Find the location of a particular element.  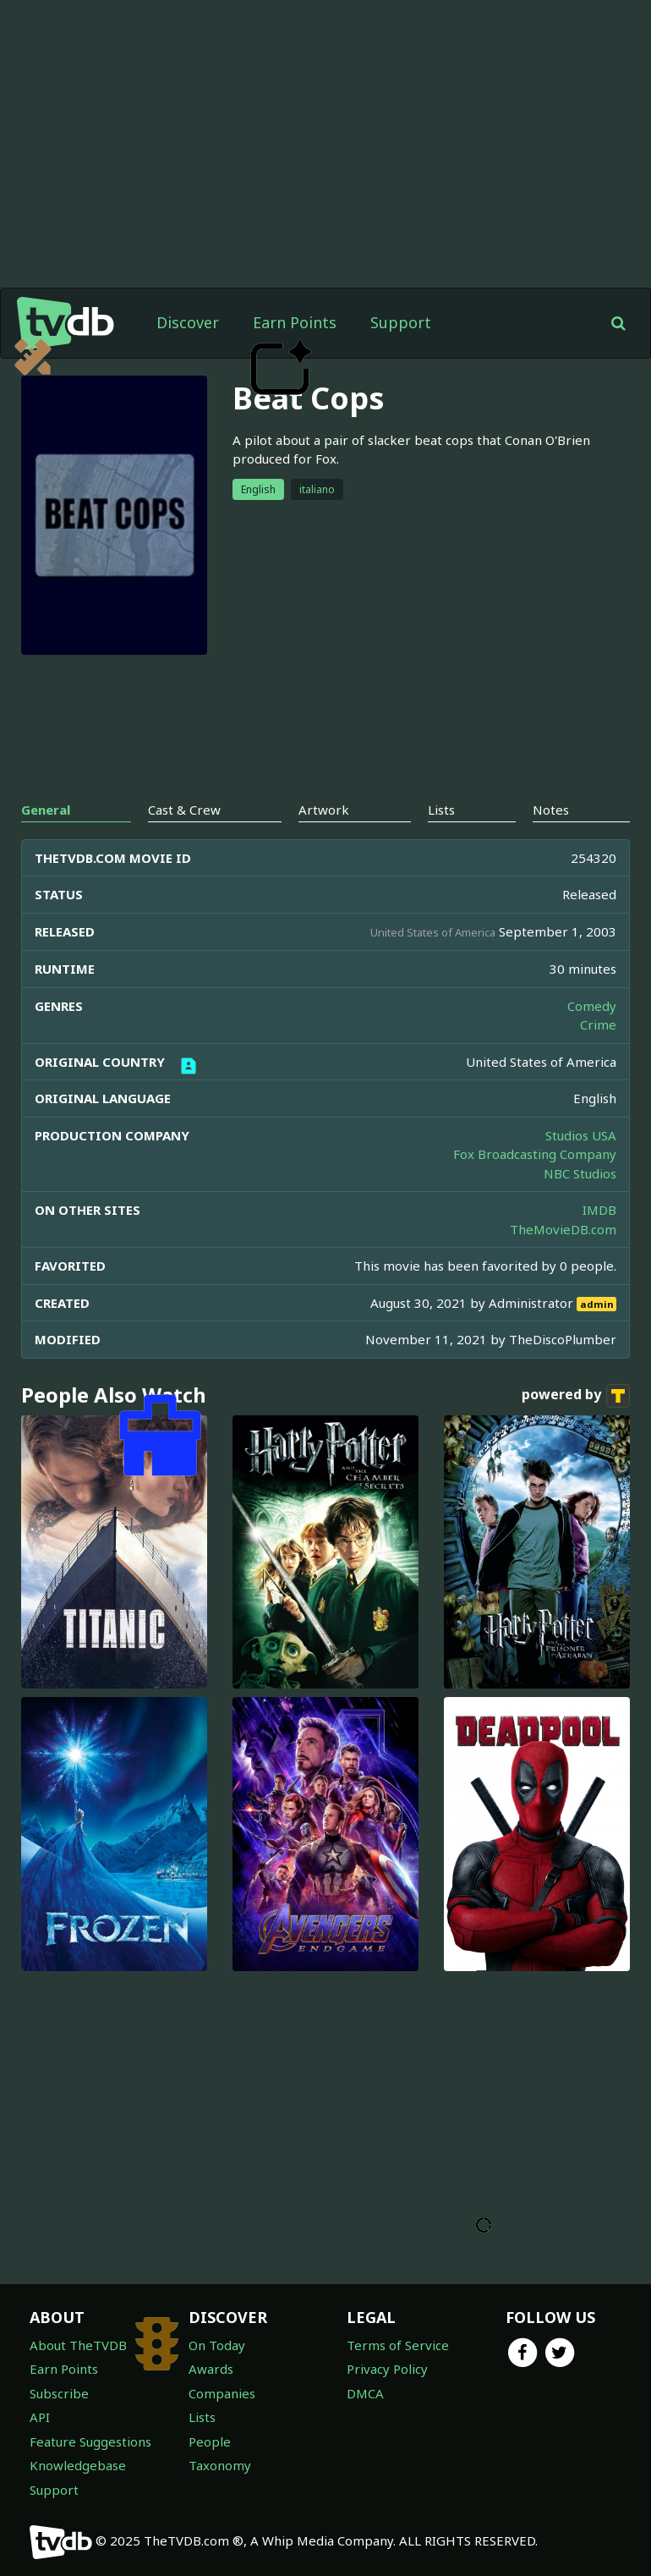

view traffic conditions is located at coordinates (156, 2343).